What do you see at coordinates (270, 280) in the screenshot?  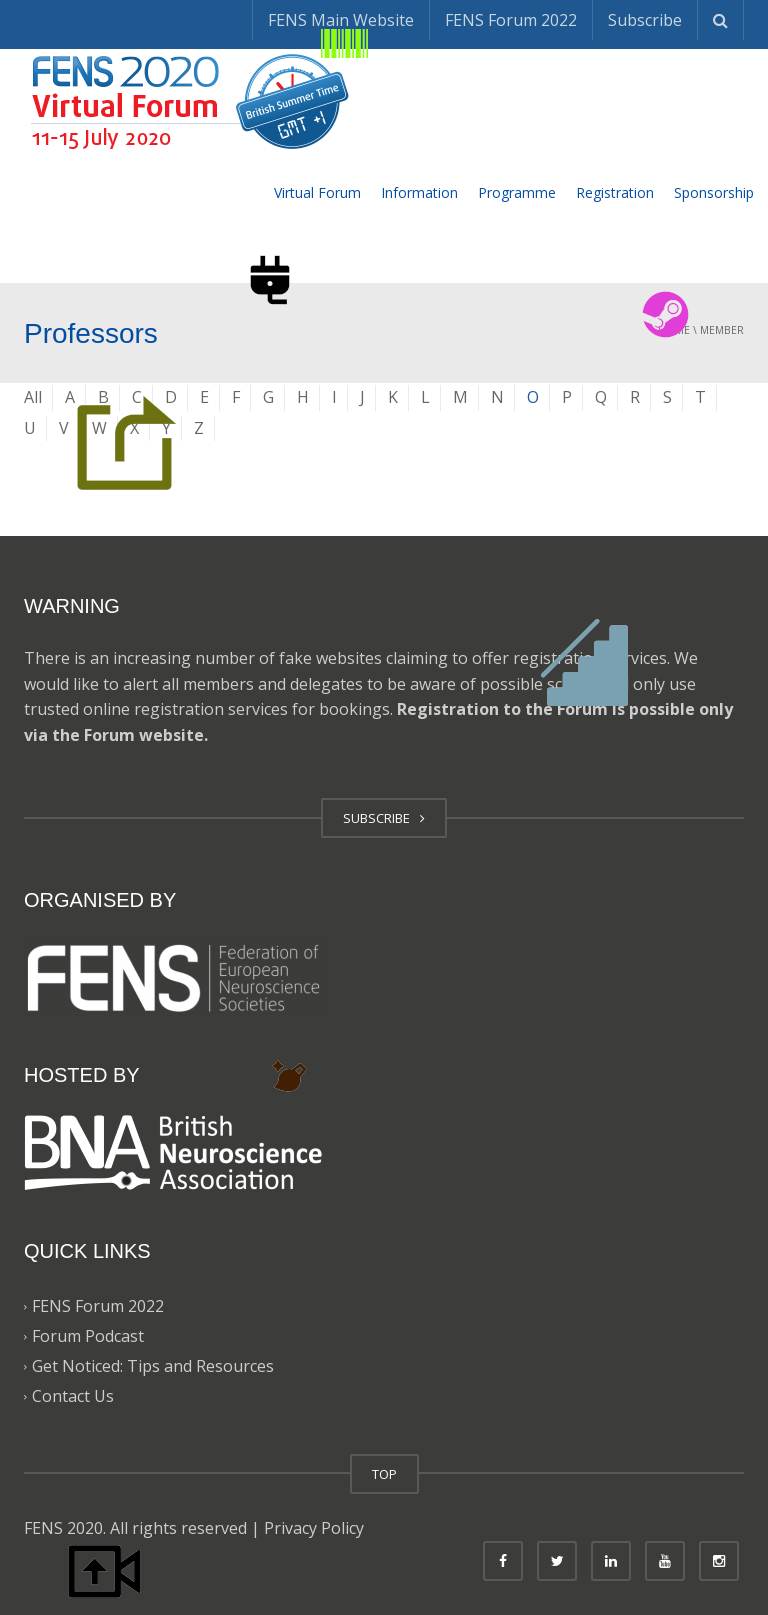 I see `connect to power source` at bounding box center [270, 280].